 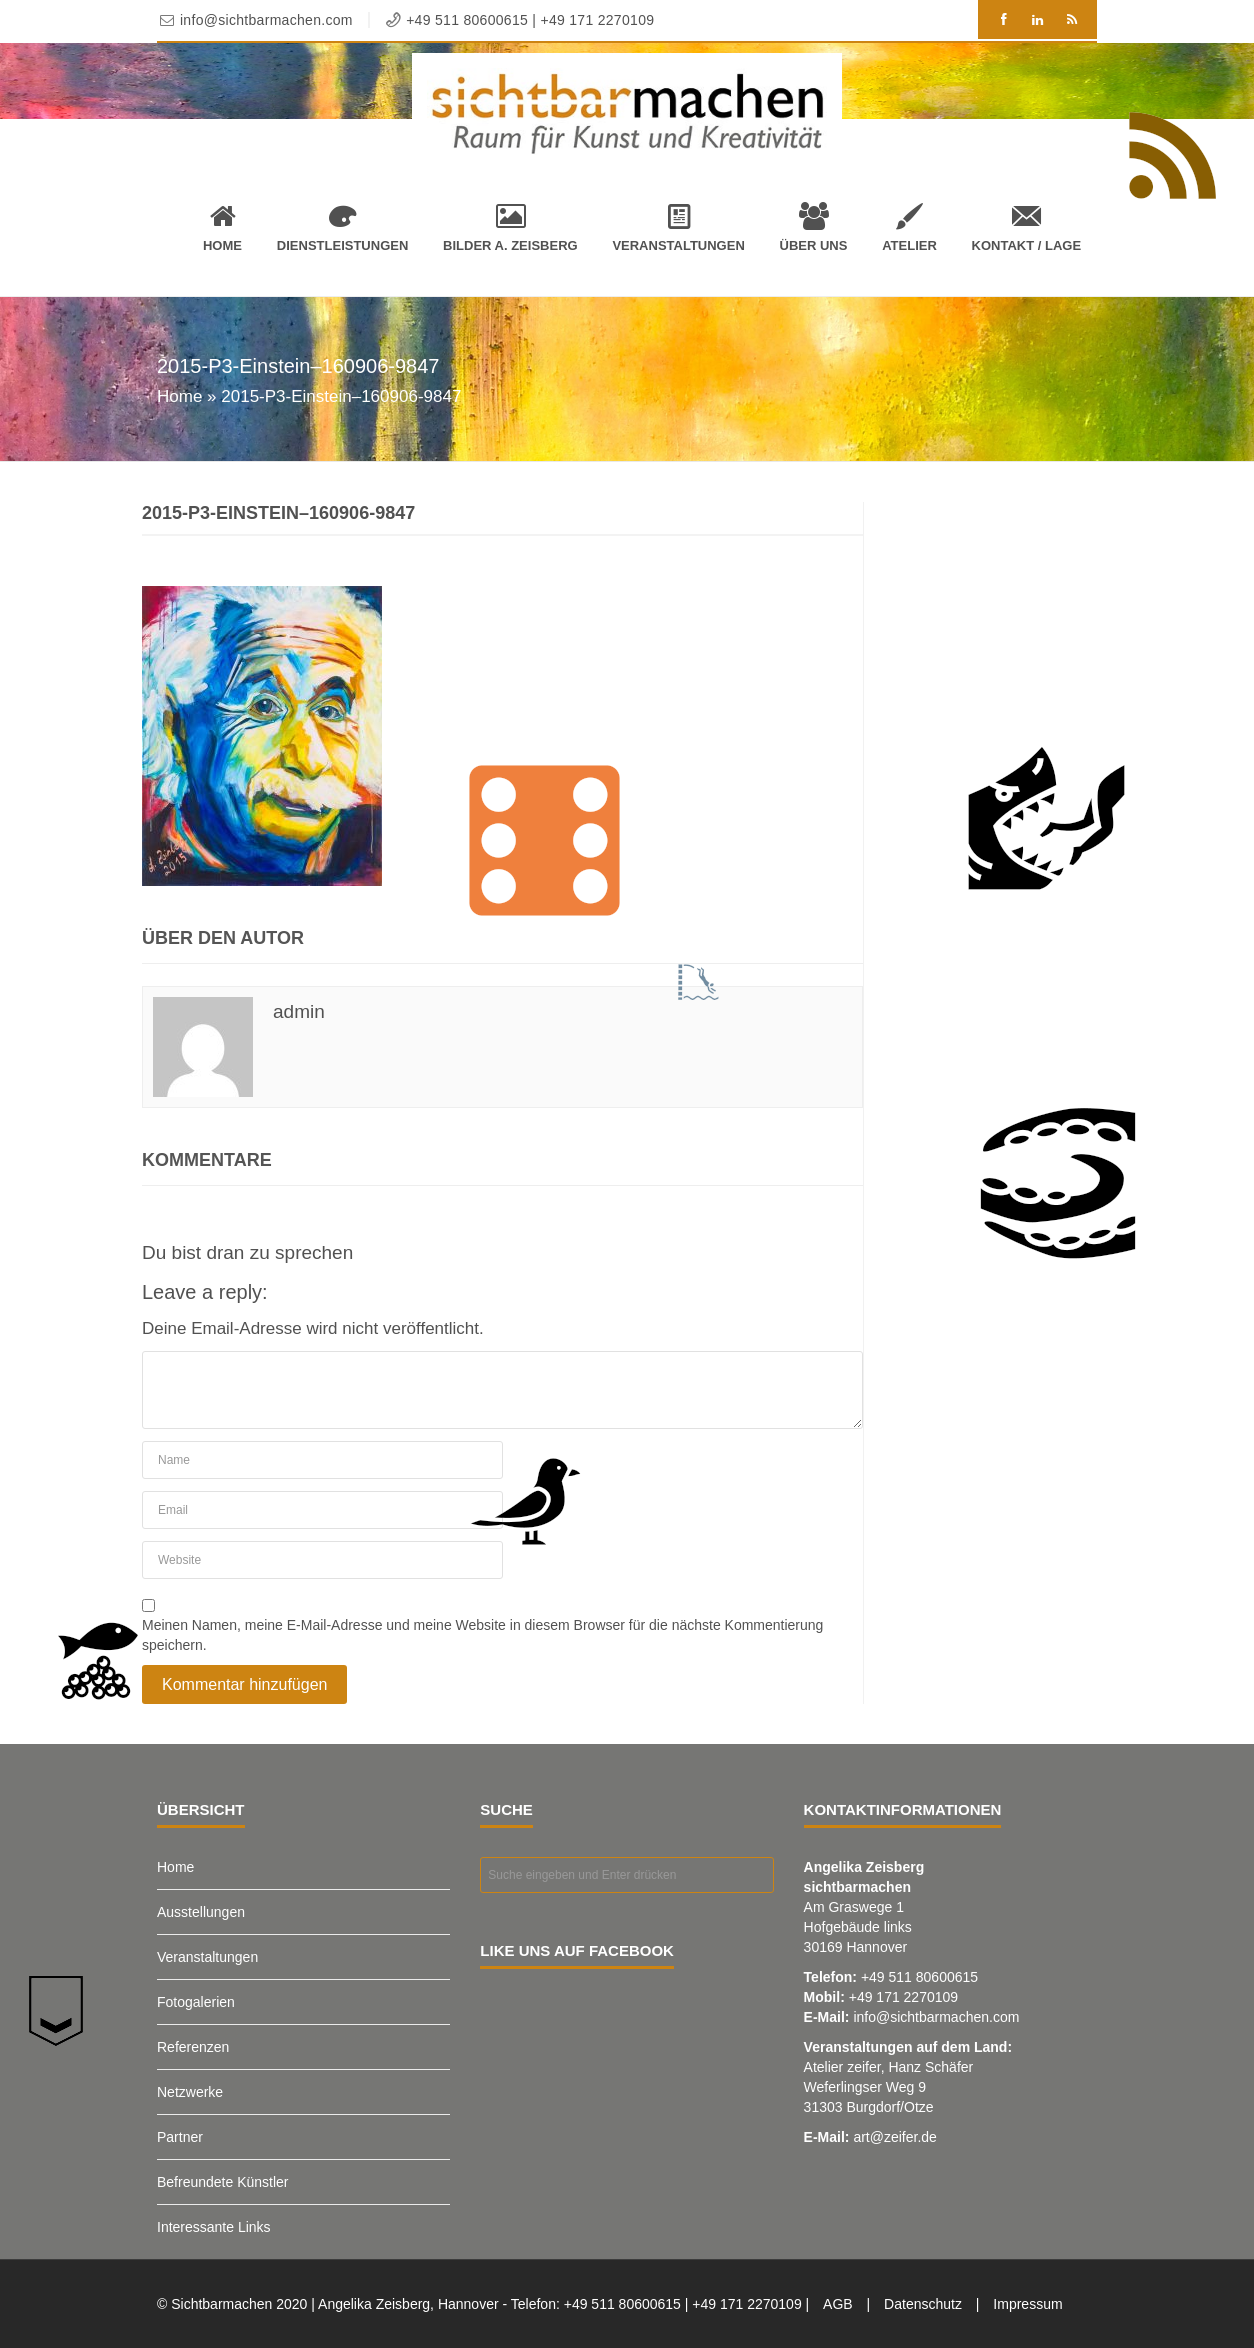 I want to click on access swimming pool or diving activities, so click(x=698, y=980).